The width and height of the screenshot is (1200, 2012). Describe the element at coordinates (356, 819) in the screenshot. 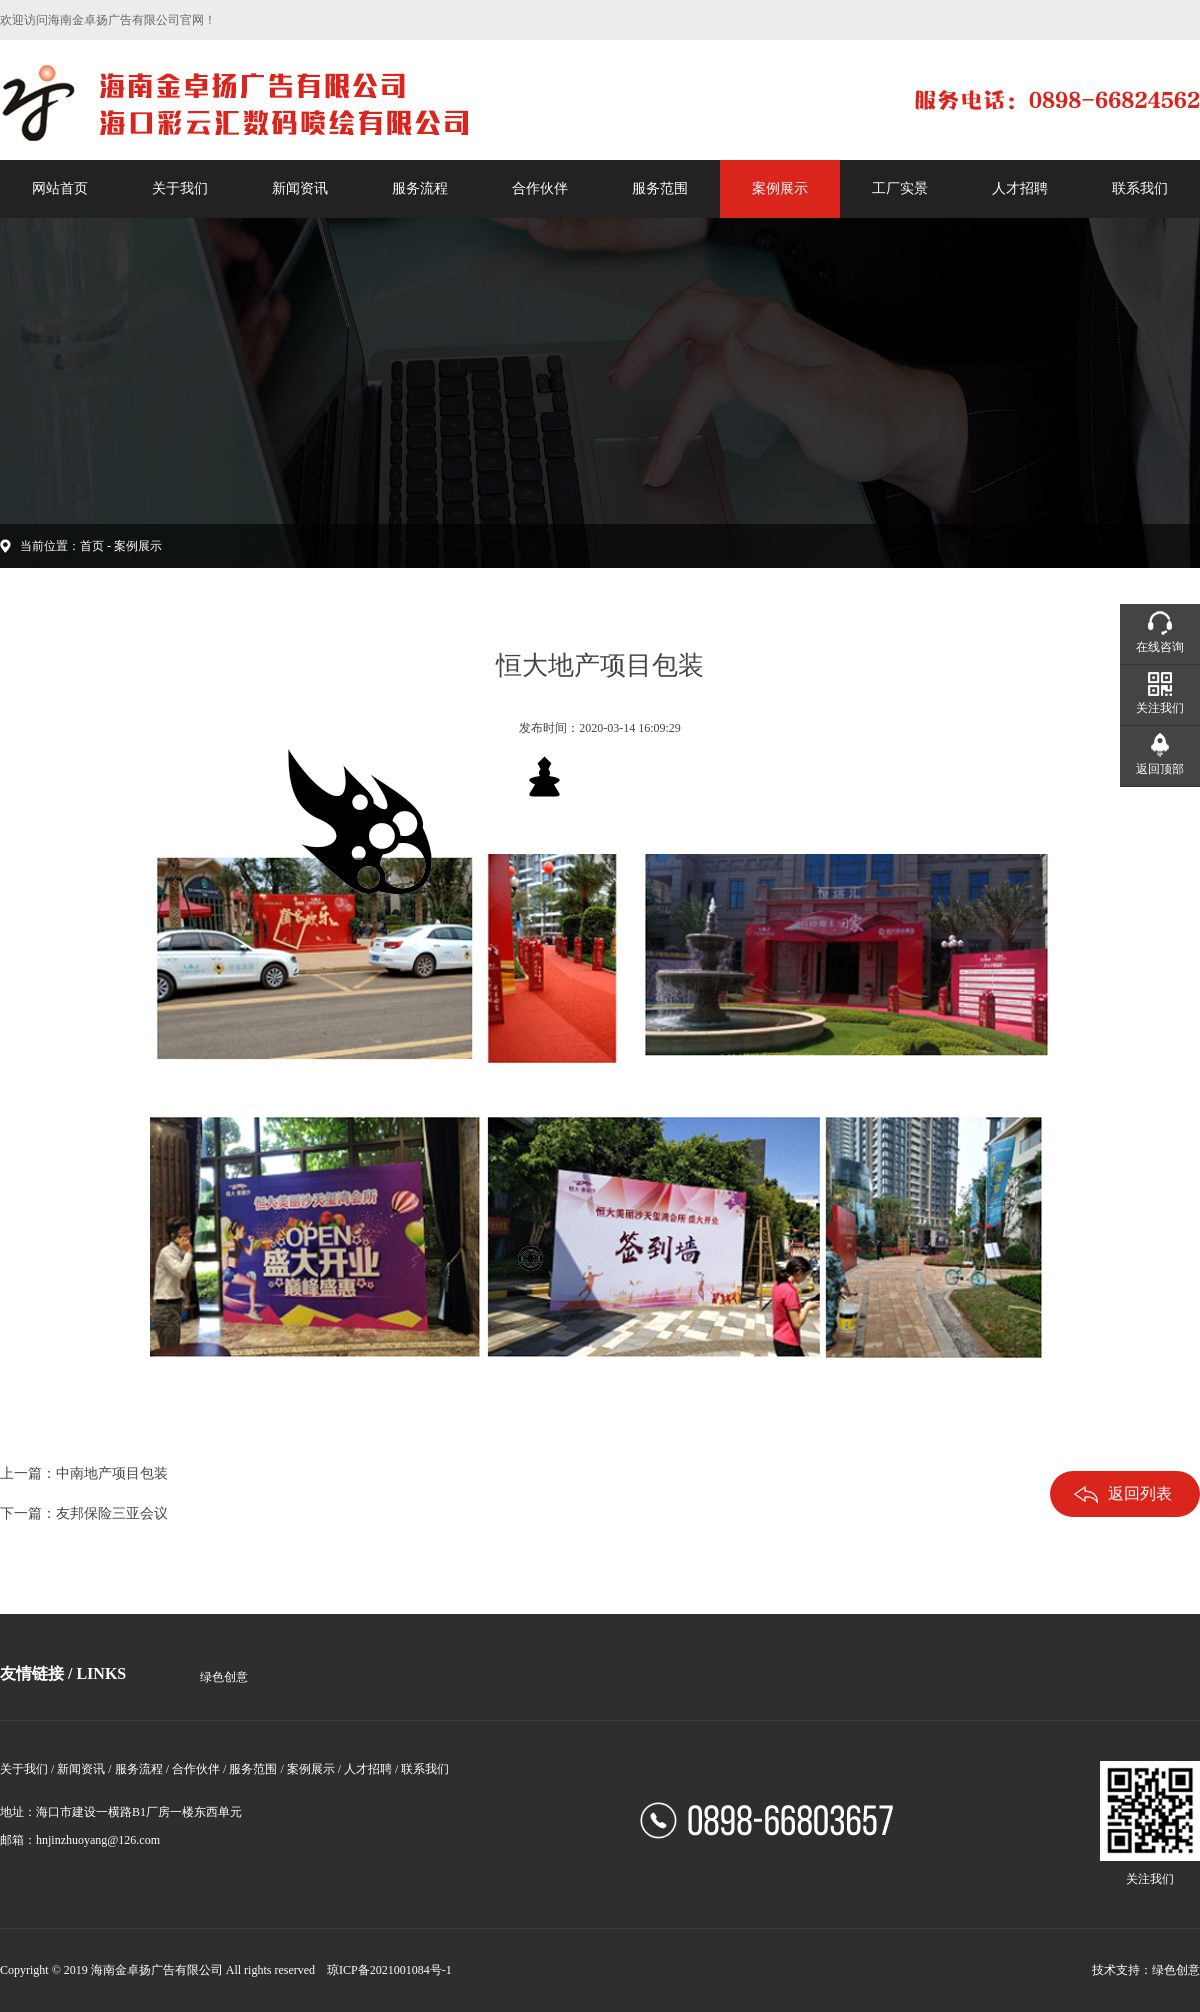

I see `activate fire or burn effect in game` at that location.